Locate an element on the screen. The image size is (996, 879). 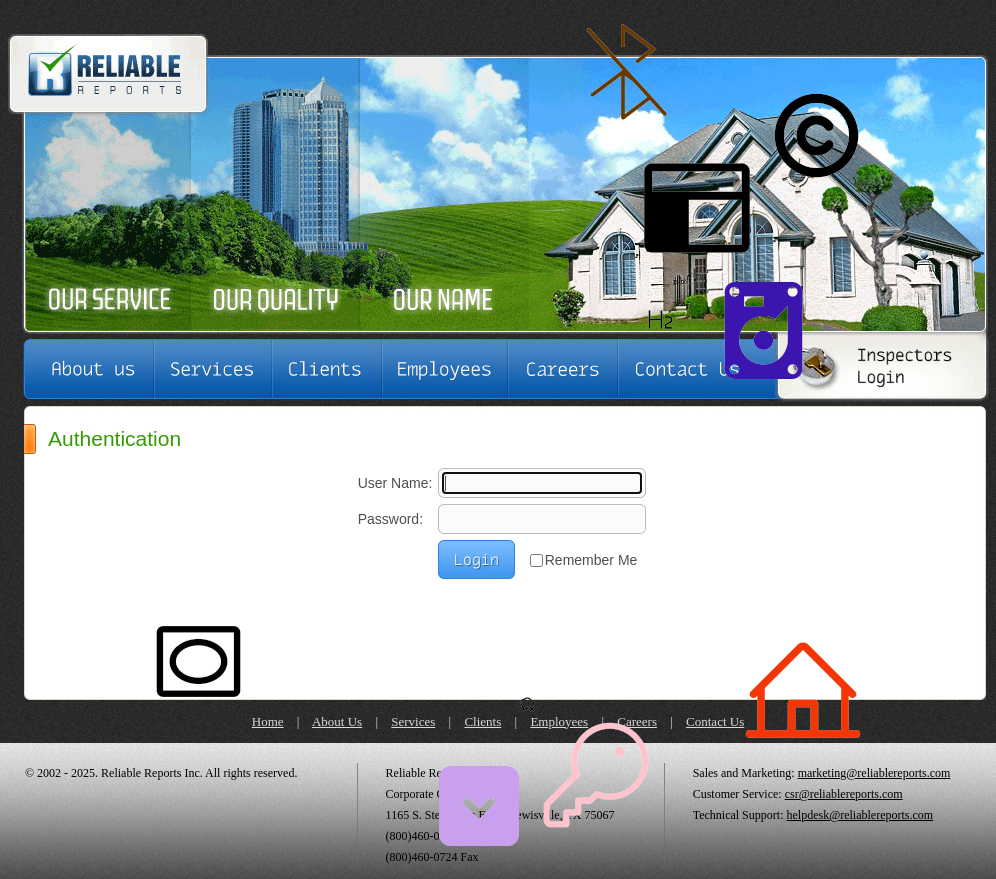
access storage or disk settings is located at coordinates (763, 330).